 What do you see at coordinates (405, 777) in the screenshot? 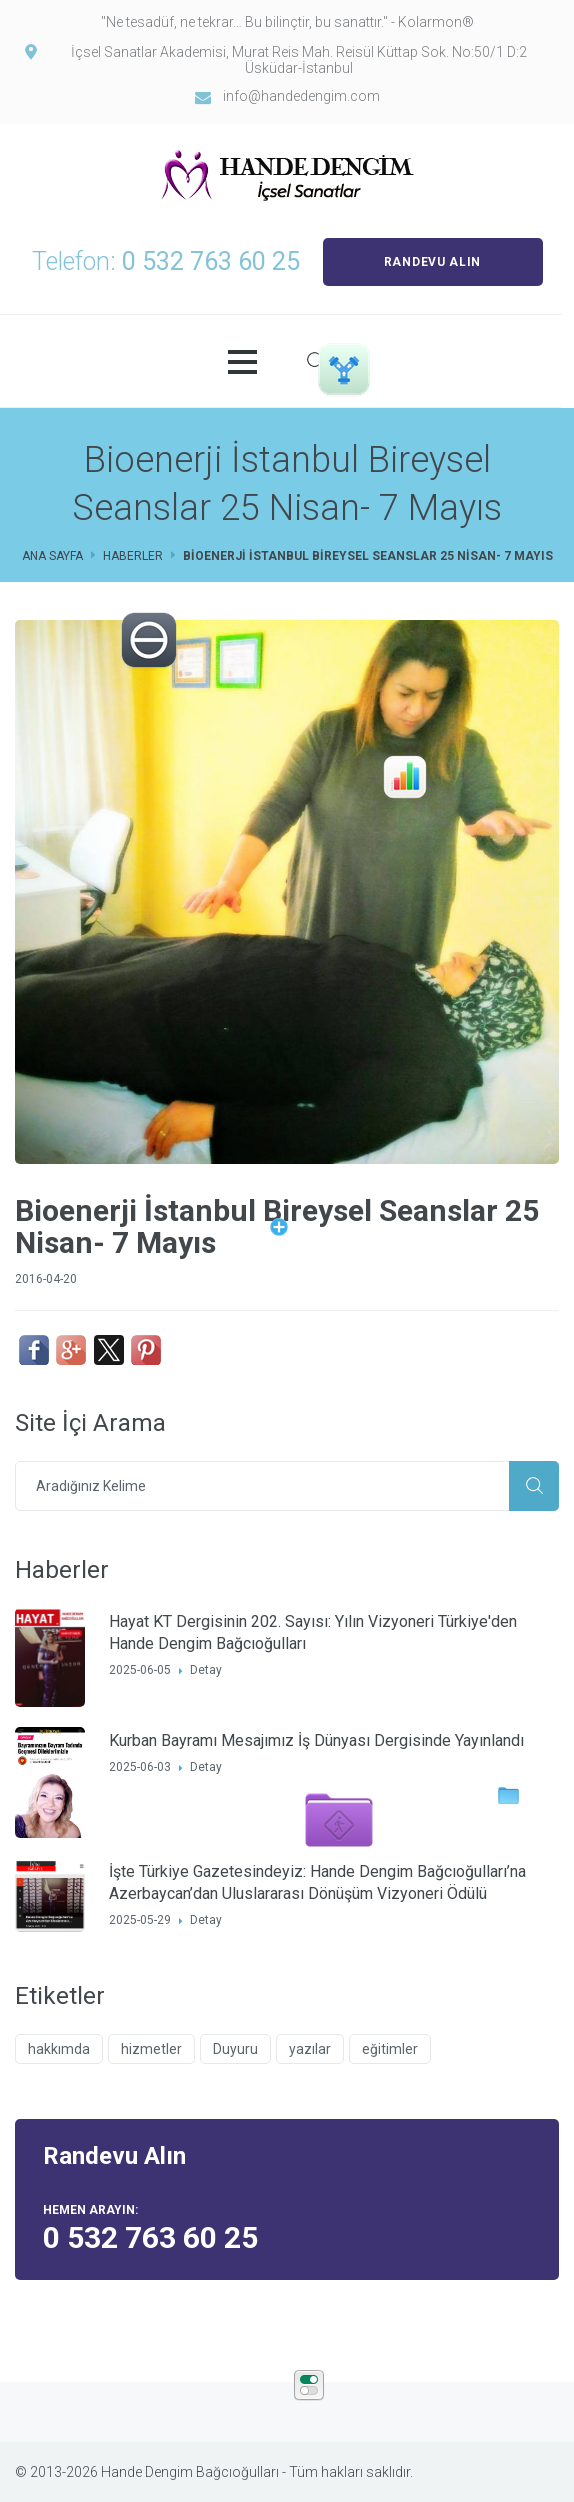
I see `open calligra sheets spreadsheet application` at bounding box center [405, 777].